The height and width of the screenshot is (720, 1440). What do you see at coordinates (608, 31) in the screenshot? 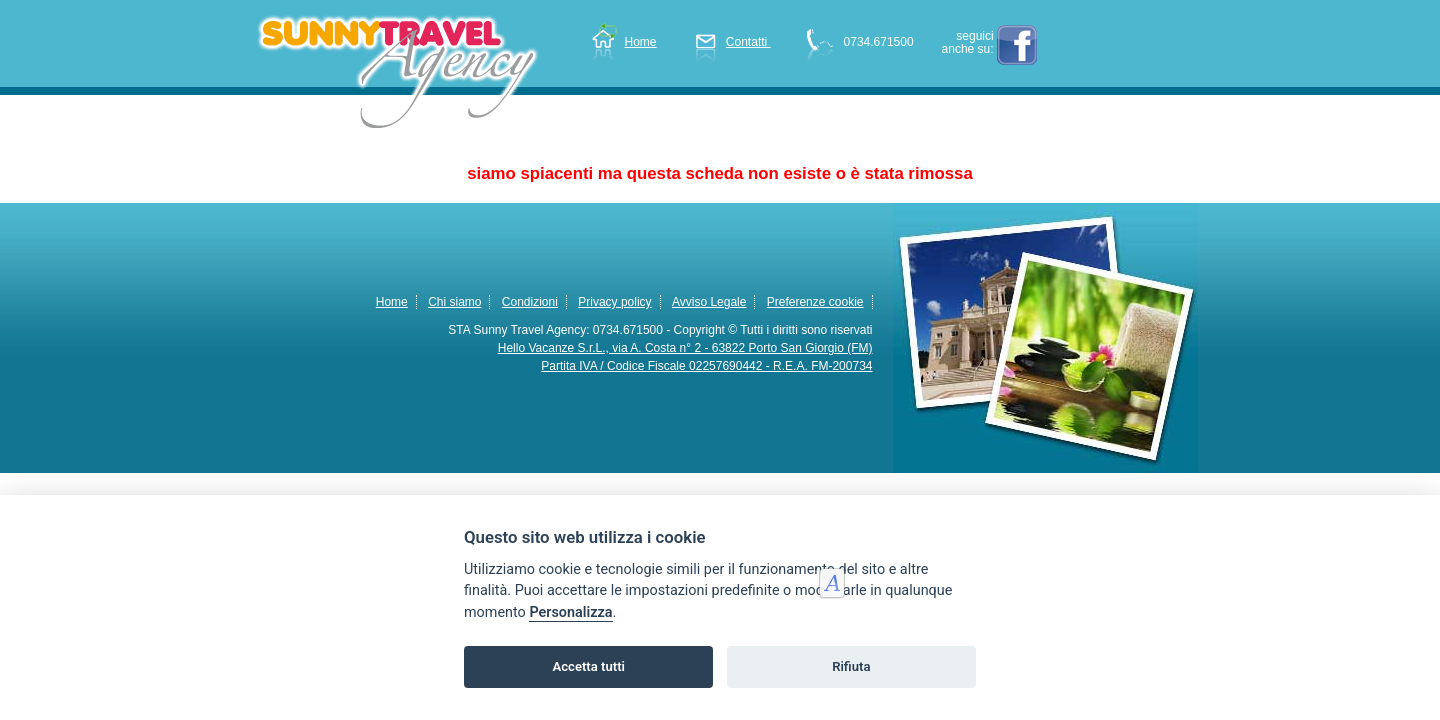
I see `sync or refresh mail messages` at bounding box center [608, 31].